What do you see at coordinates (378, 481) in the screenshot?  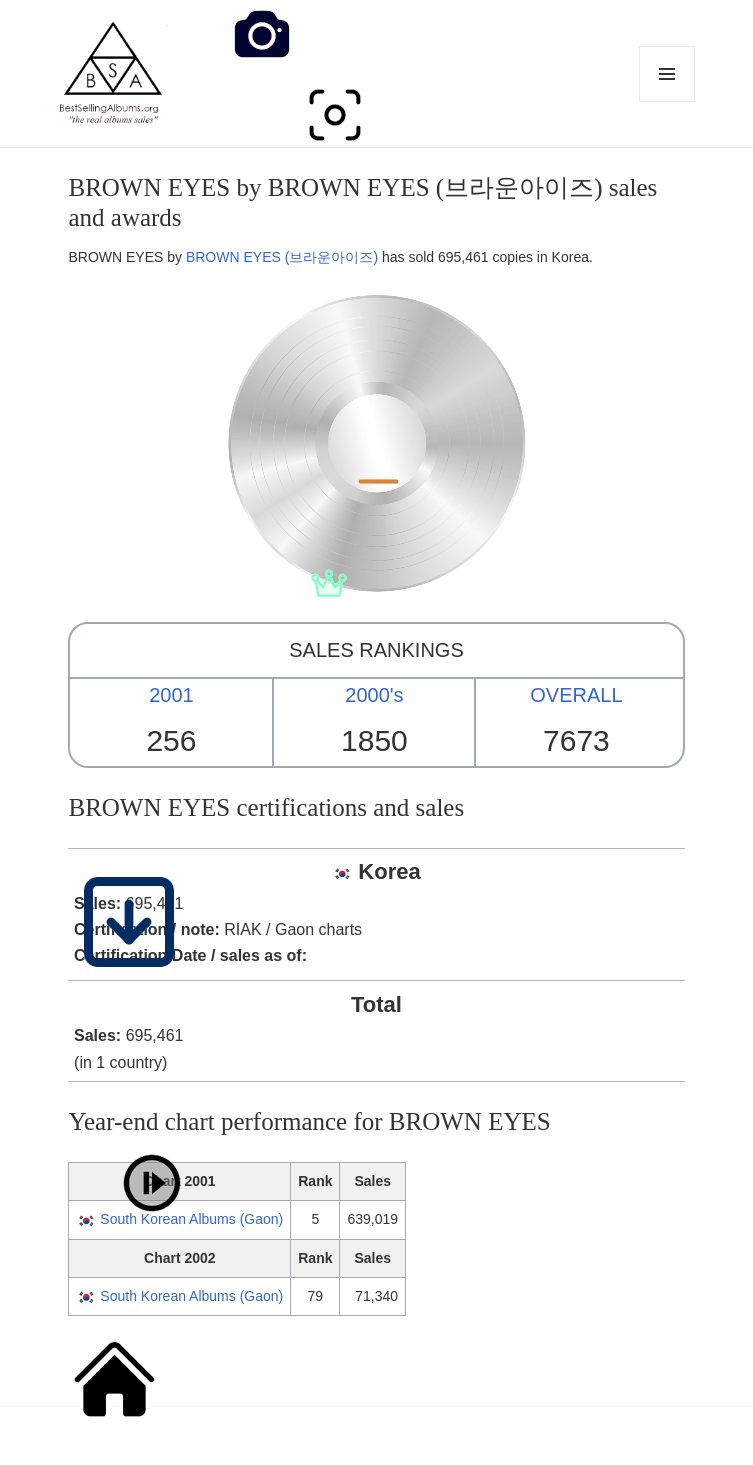 I see `decrease quantity or value` at bounding box center [378, 481].